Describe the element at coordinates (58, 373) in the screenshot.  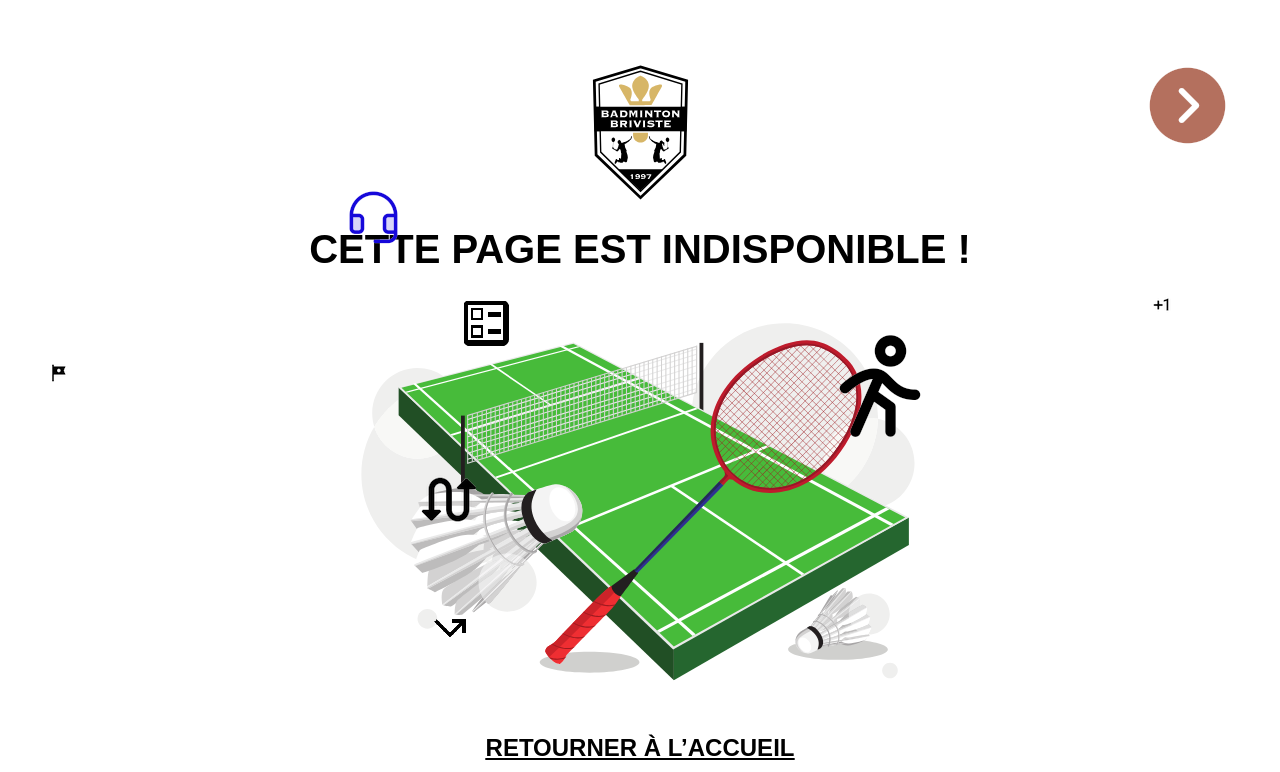
I see `start a guided tour or walkthrough` at that location.